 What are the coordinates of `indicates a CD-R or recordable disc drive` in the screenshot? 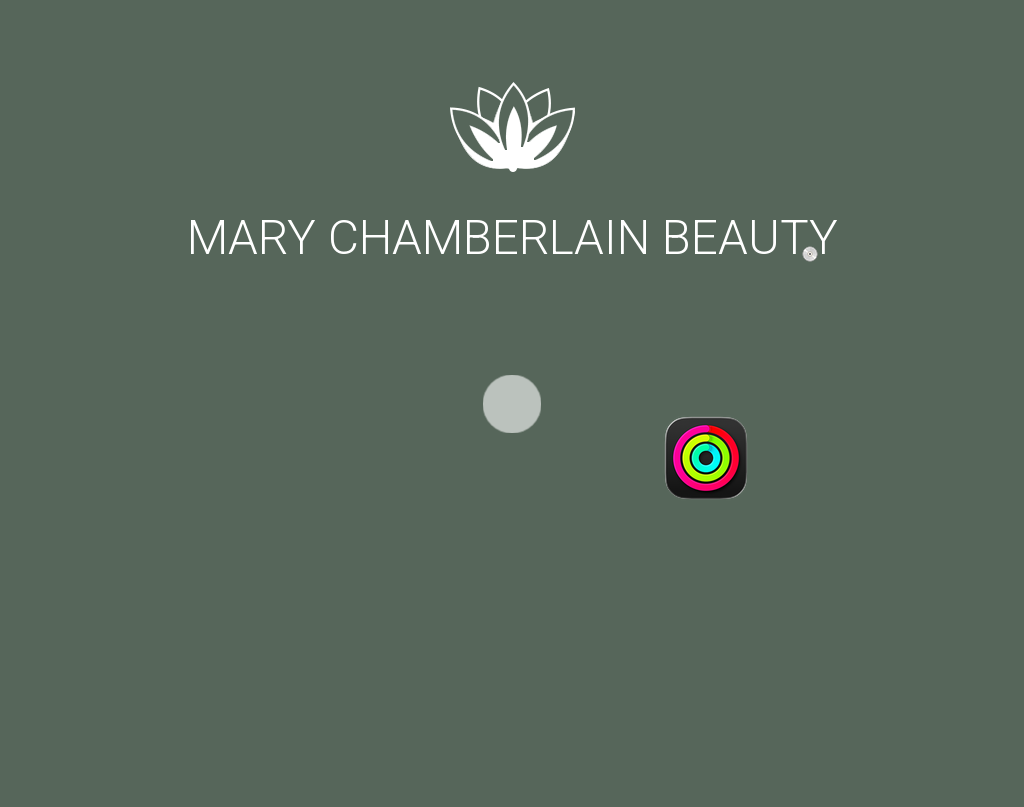 It's located at (810, 254).